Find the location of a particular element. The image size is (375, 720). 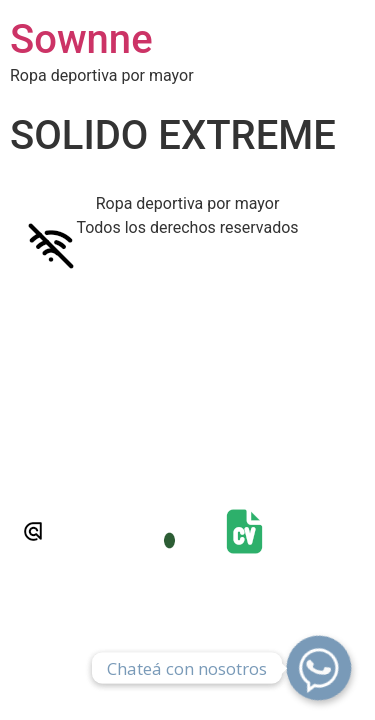

indicates wifi is disabled or unavailable is located at coordinates (51, 246).